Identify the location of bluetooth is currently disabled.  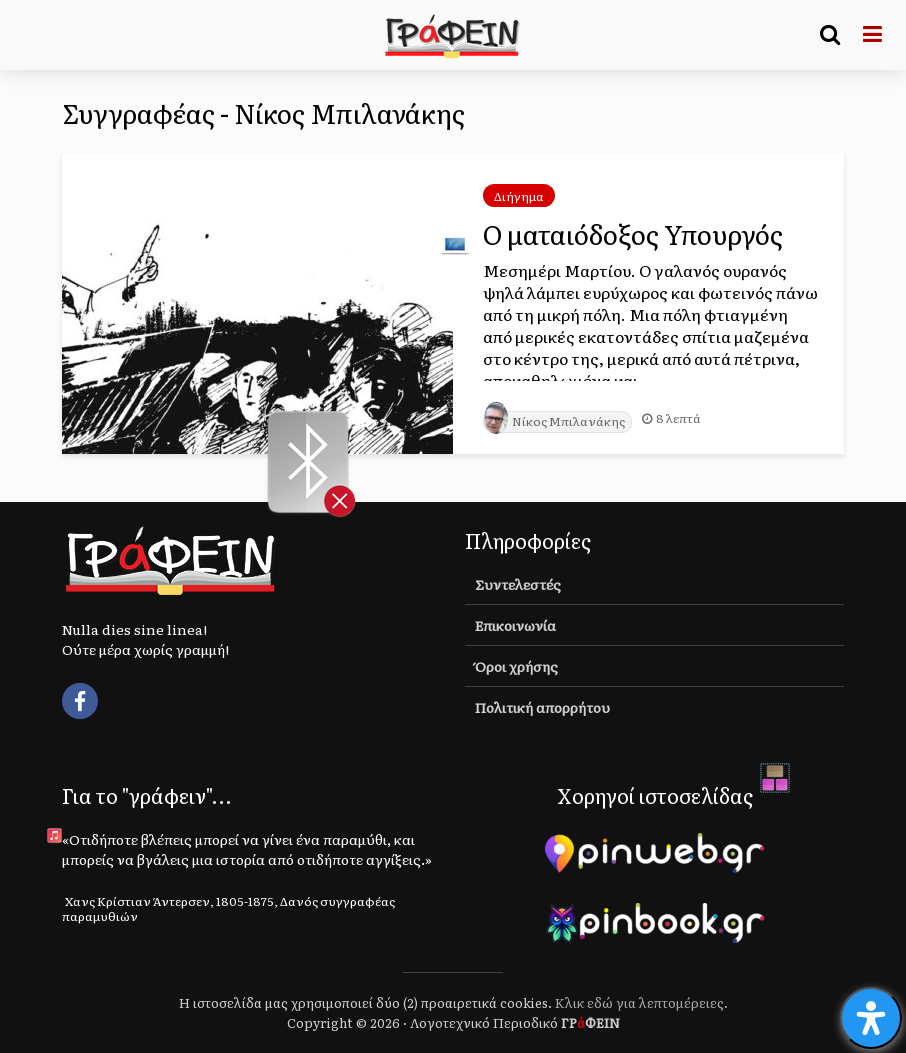
(308, 462).